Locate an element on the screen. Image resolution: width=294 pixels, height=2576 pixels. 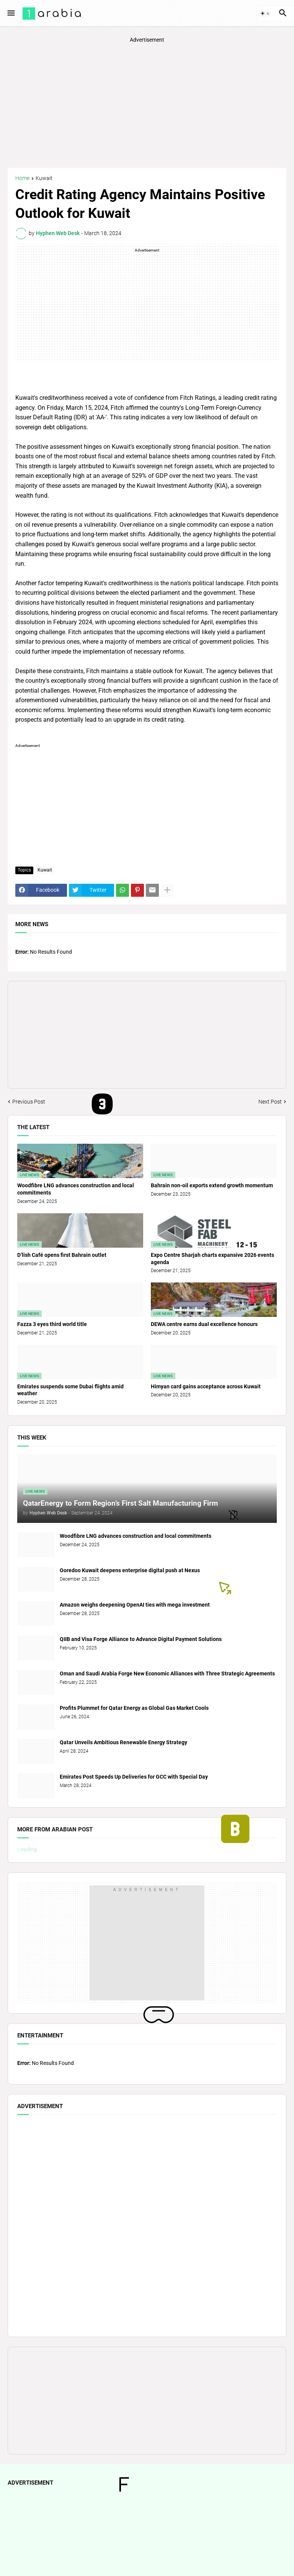
share cursor or pointer location is located at coordinates (225, 1587).